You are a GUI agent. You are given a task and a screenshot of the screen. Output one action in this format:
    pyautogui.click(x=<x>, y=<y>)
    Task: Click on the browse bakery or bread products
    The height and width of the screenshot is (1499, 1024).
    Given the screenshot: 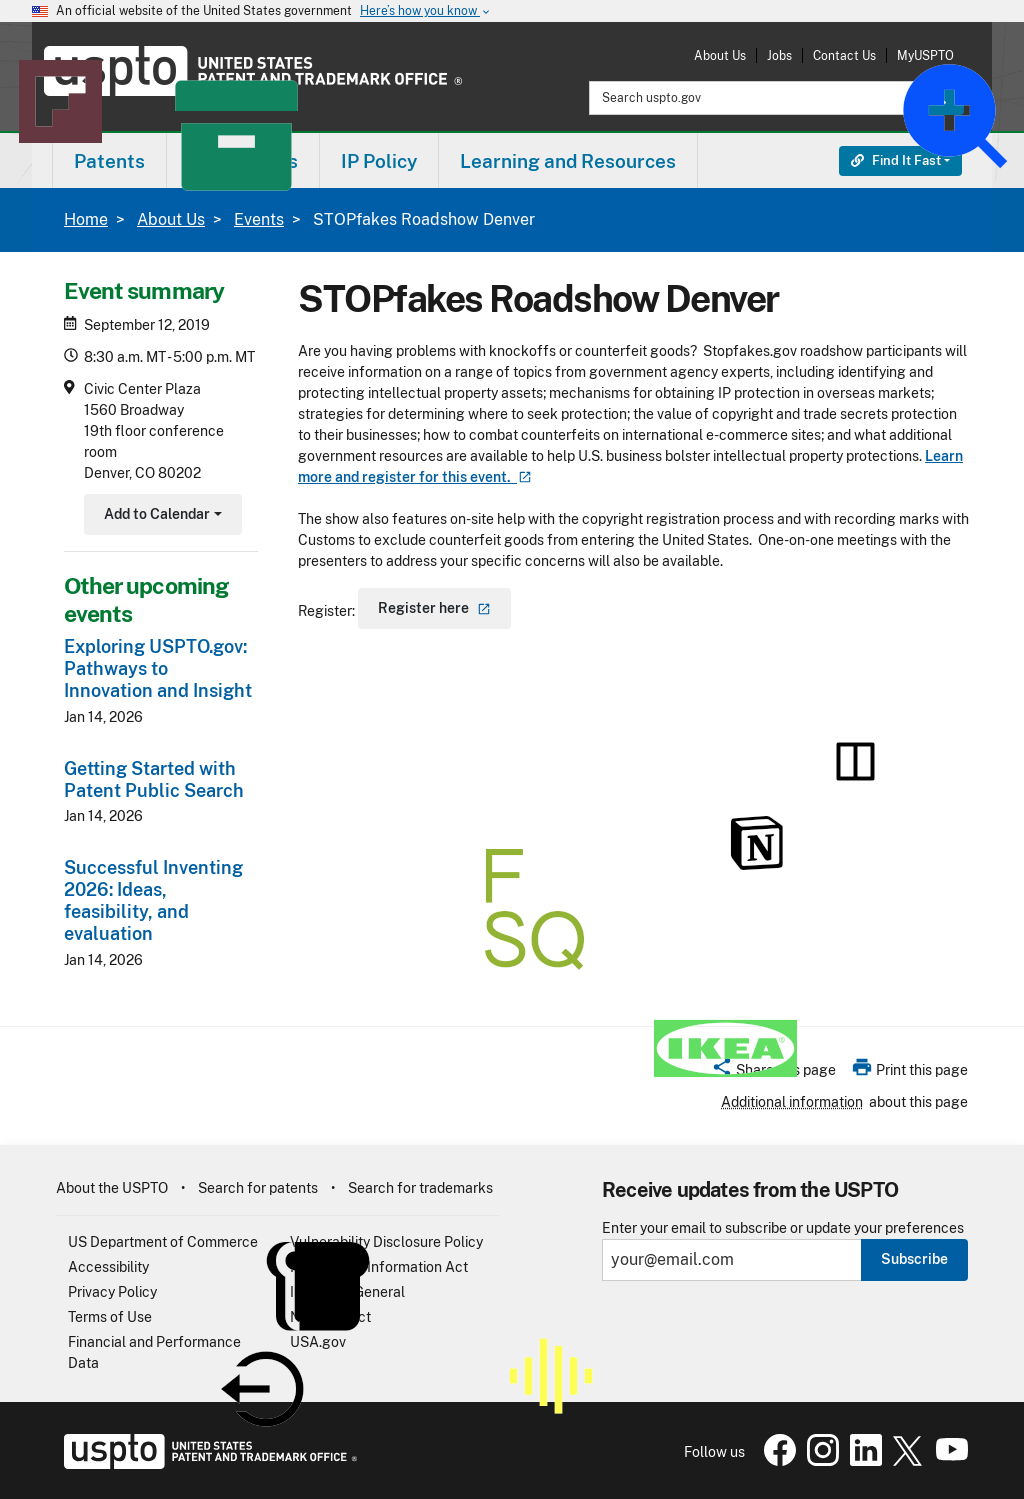 What is the action you would take?
    pyautogui.click(x=318, y=1284)
    